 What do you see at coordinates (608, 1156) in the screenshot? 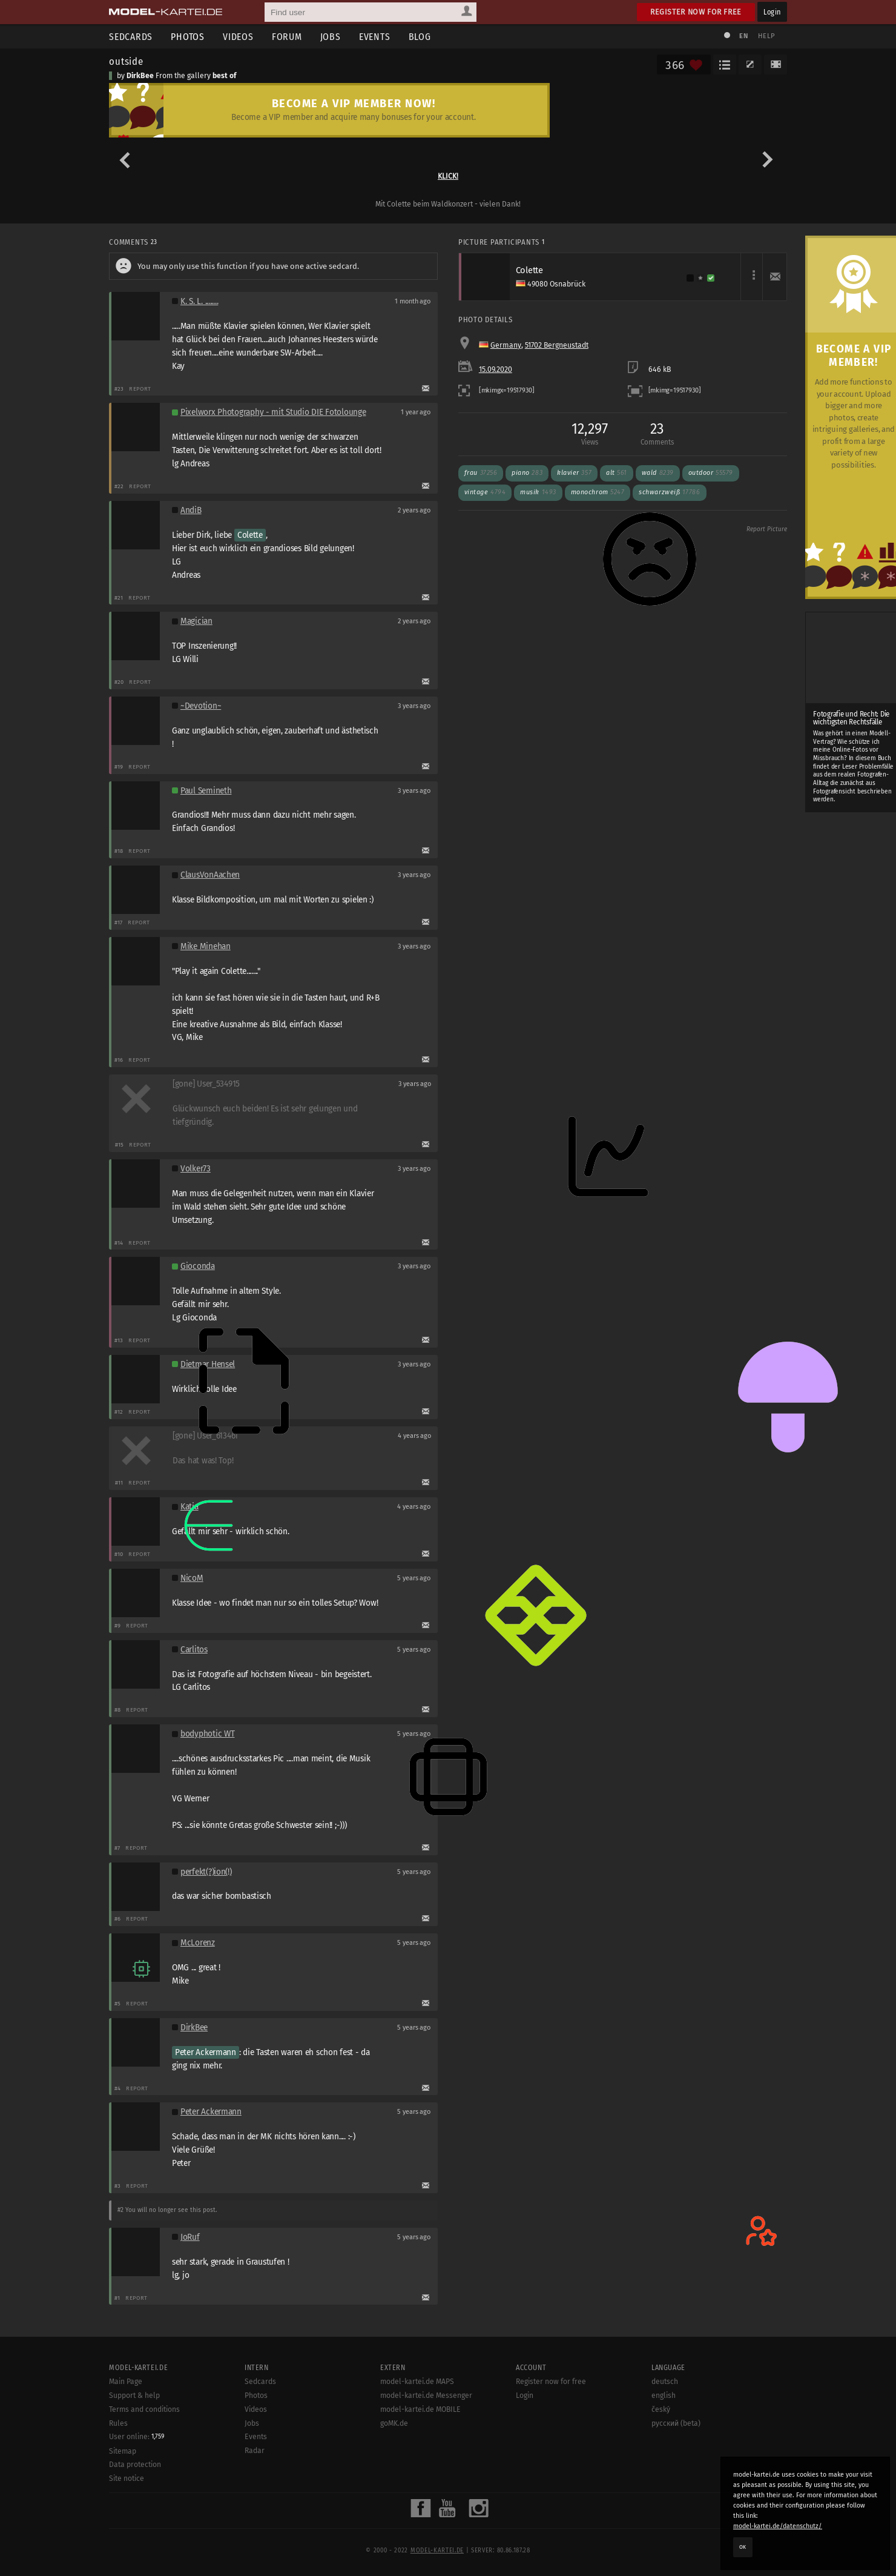
I see `view trend data with smooth curve visualization` at bounding box center [608, 1156].